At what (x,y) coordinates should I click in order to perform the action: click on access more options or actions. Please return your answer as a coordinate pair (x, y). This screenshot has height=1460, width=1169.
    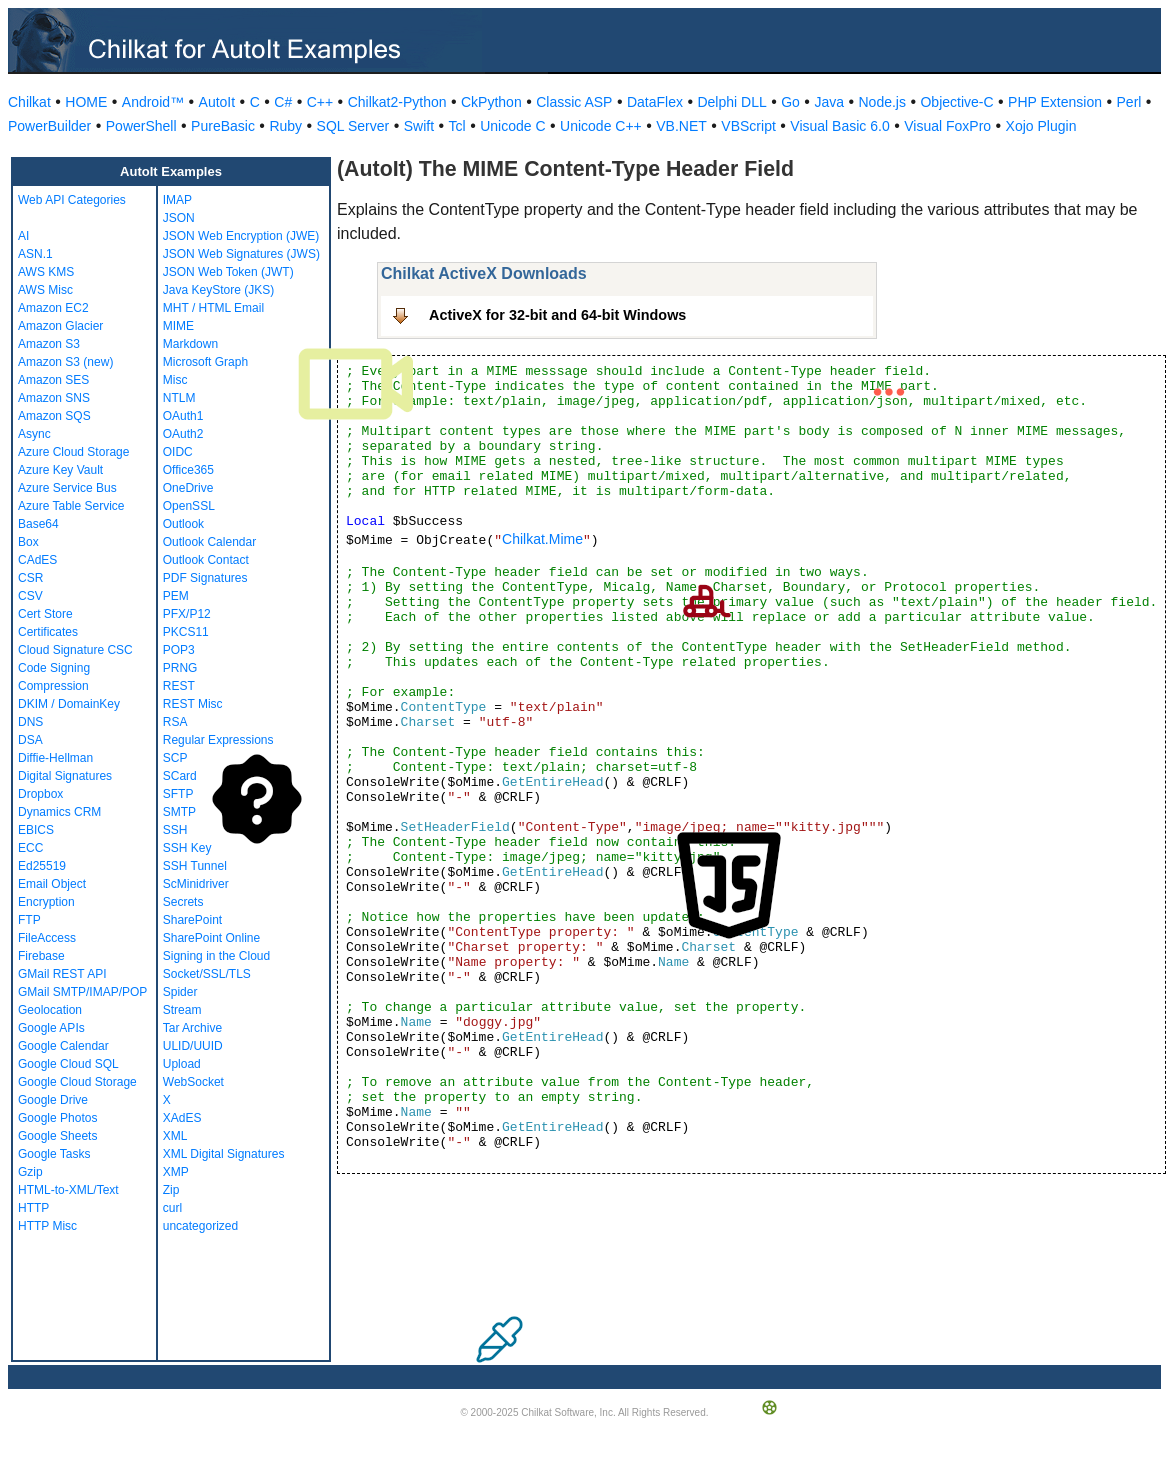
    Looking at the image, I should click on (889, 392).